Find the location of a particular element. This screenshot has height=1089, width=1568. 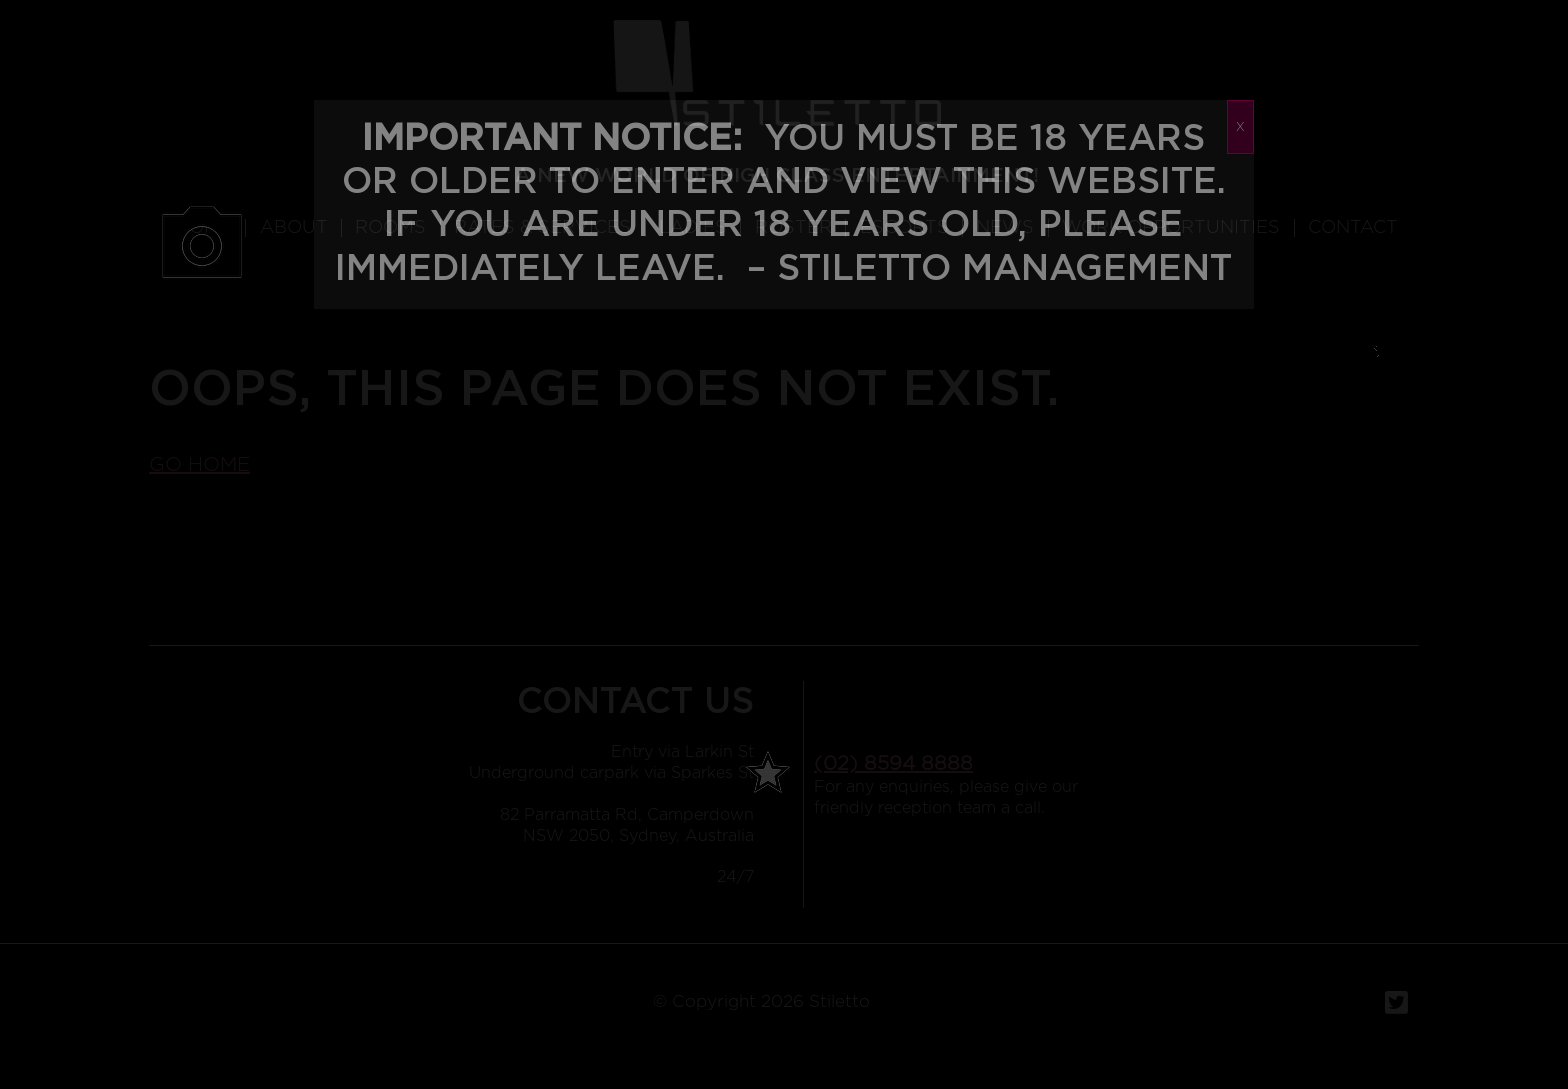

add current media to play next in queue is located at coordinates (1366, 344).